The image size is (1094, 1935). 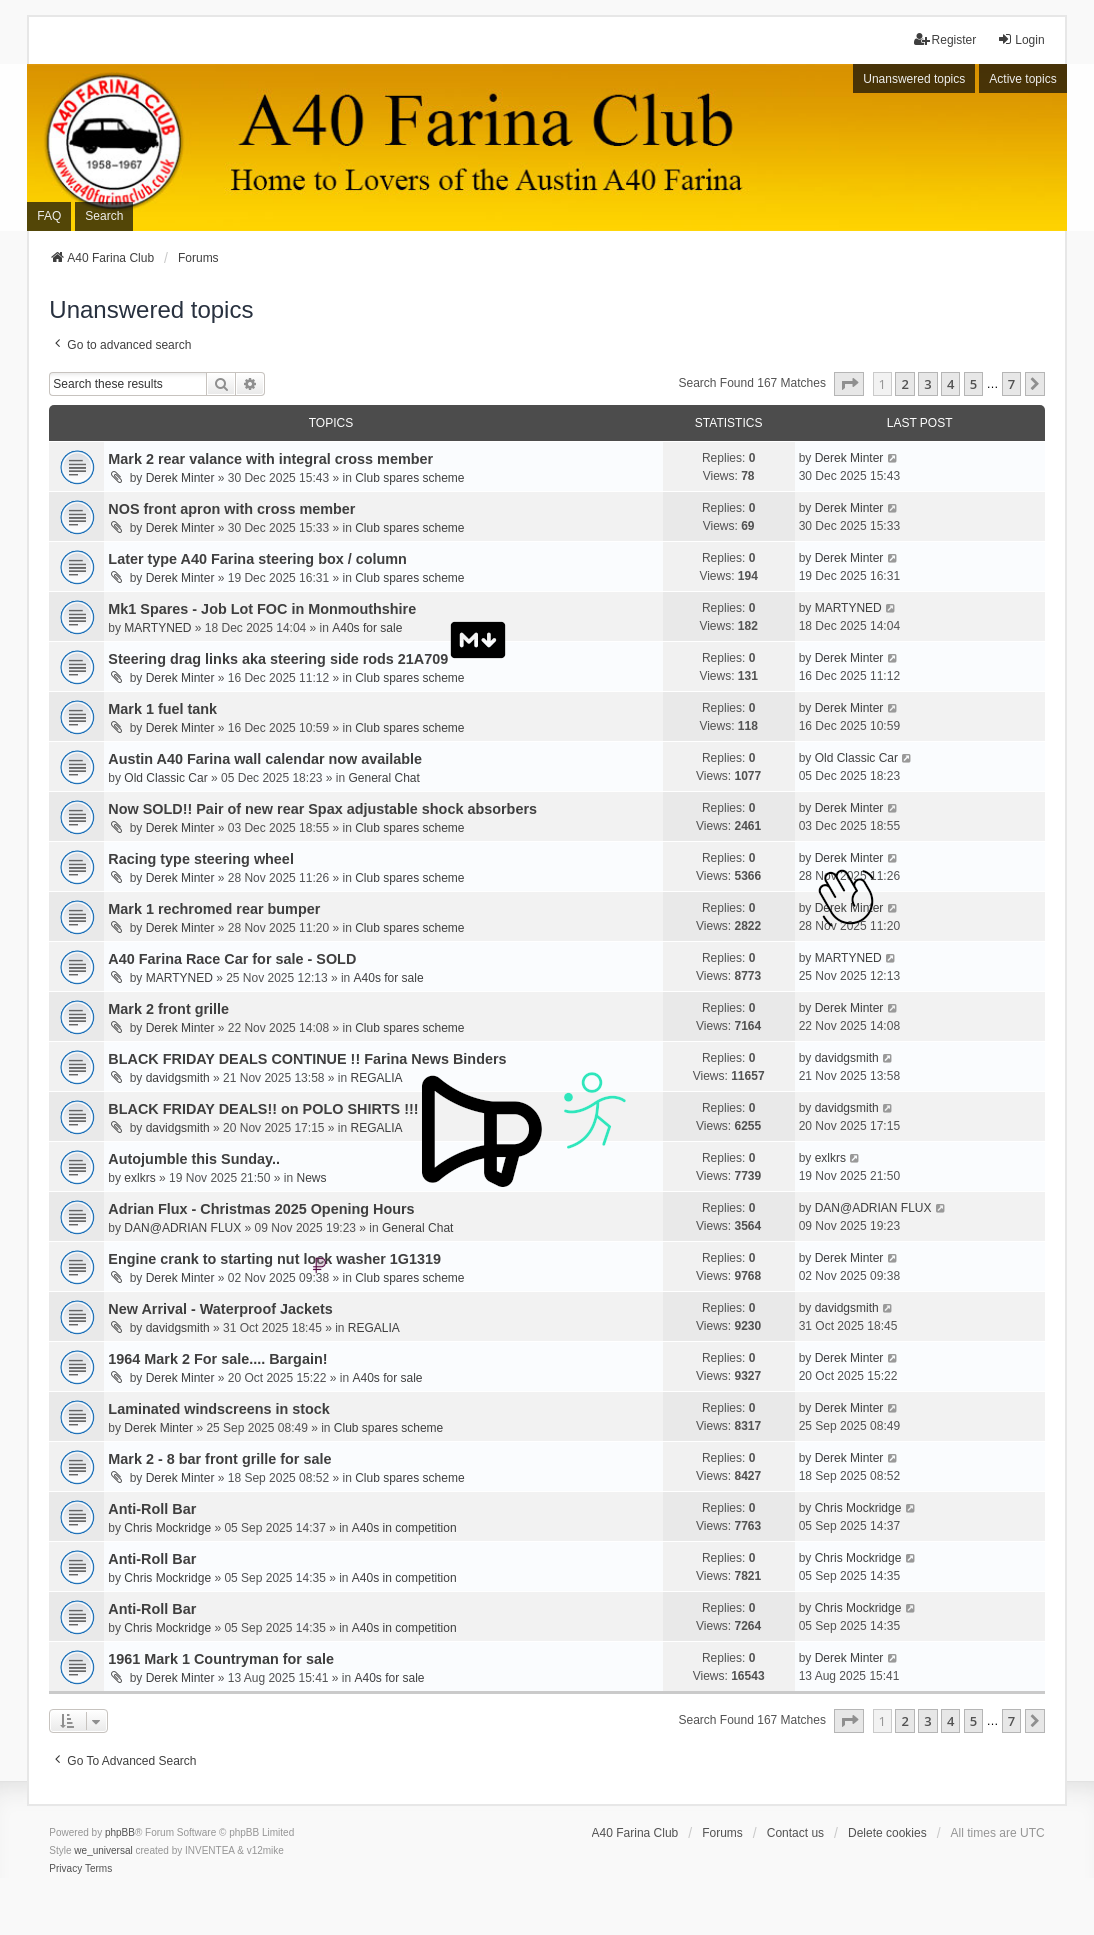 What do you see at coordinates (319, 1265) in the screenshot?
I see `view price in russian rubles` at bounding box center [319, 1265].